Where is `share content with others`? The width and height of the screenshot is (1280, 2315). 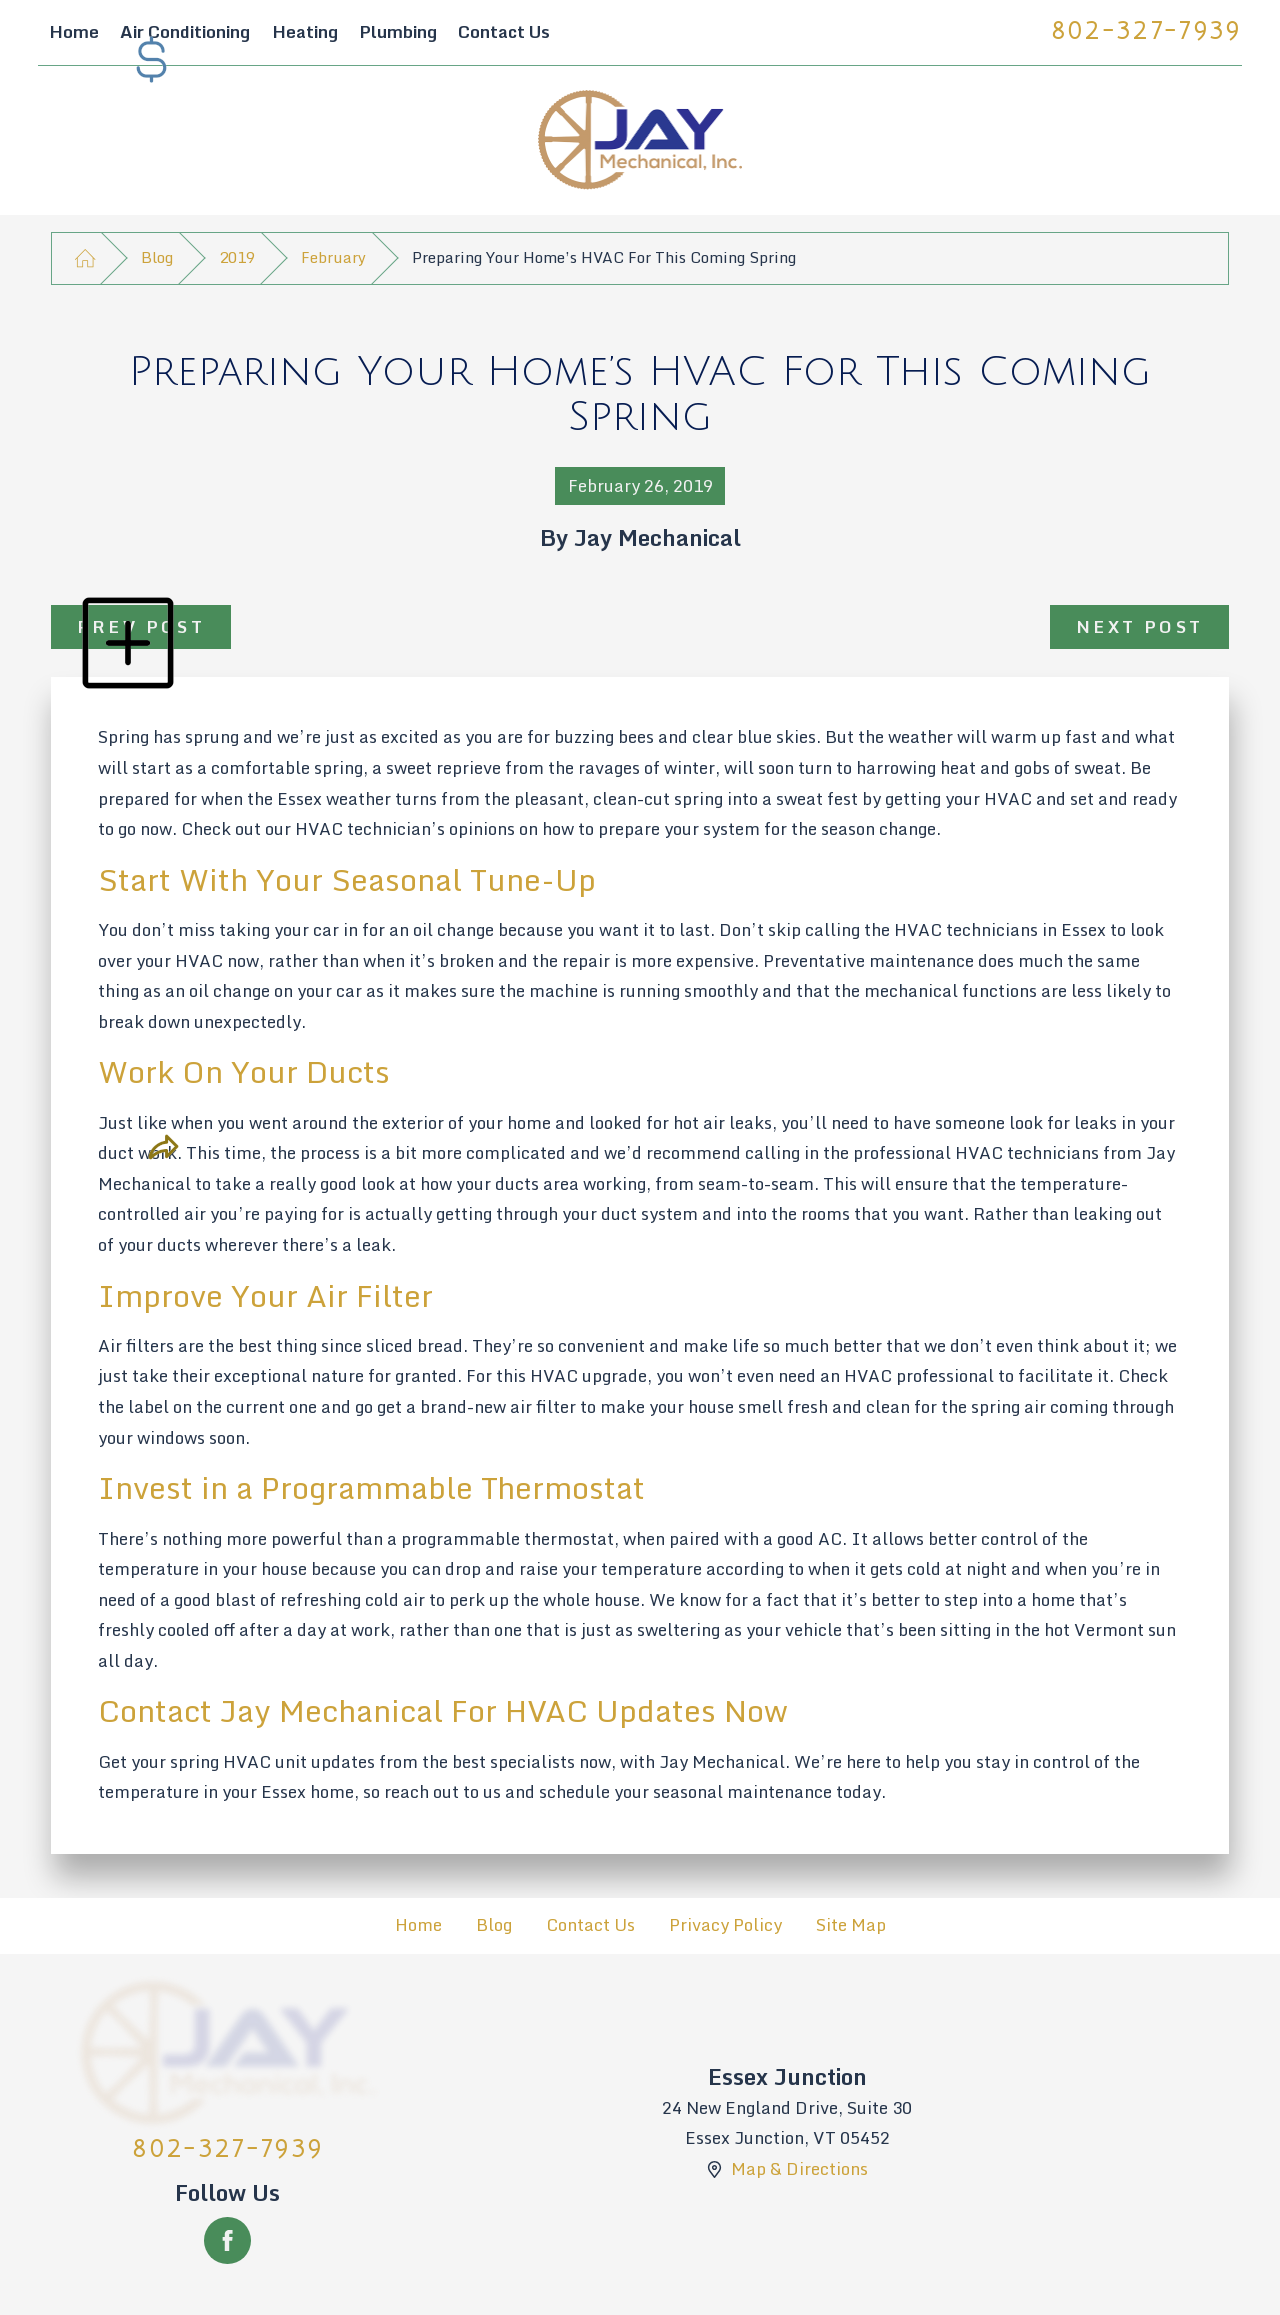 share content with others is located at coordinates (163, 1148).